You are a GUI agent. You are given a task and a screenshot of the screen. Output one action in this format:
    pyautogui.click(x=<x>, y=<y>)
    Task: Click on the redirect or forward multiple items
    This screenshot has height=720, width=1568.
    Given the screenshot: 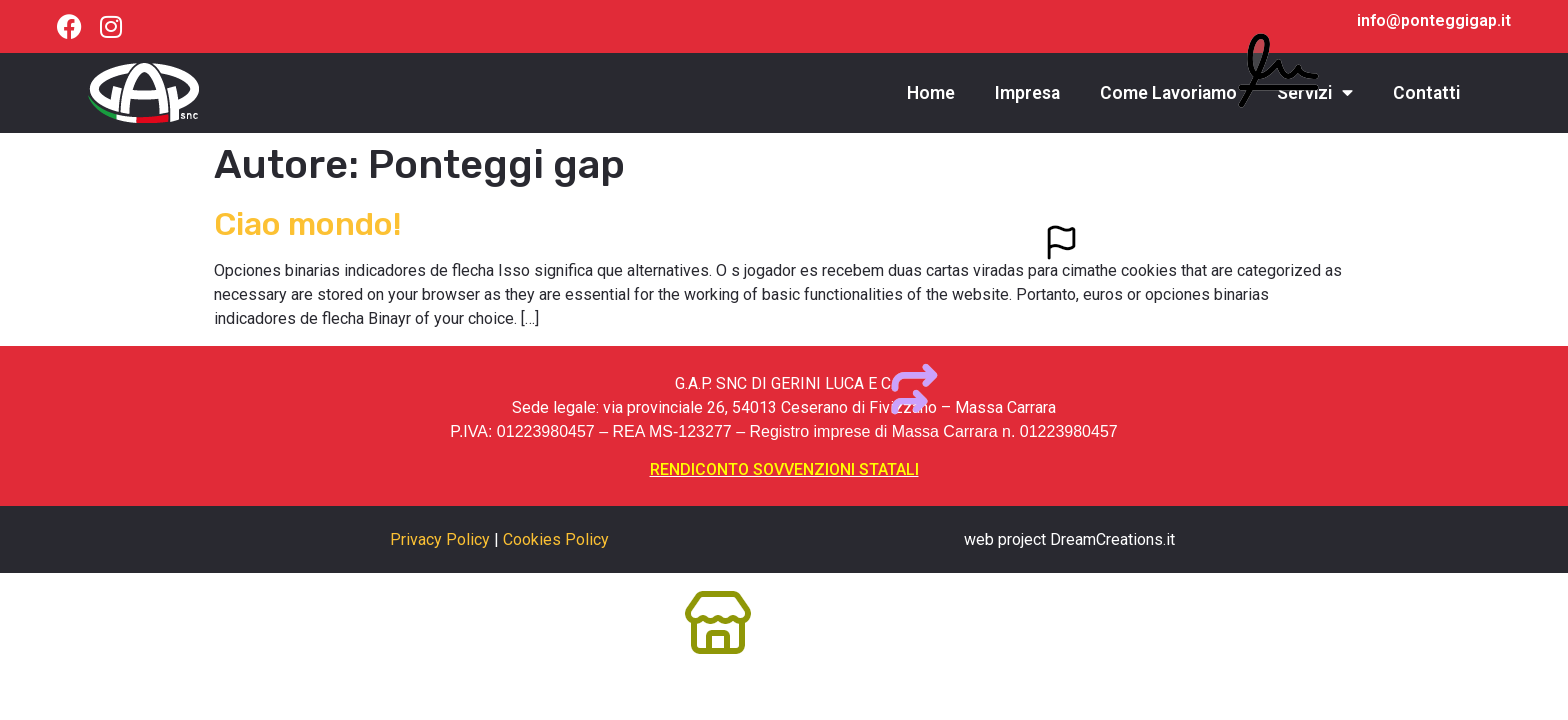 What is the action you would take?
    pyautogui.click(x=914, y=391)
    